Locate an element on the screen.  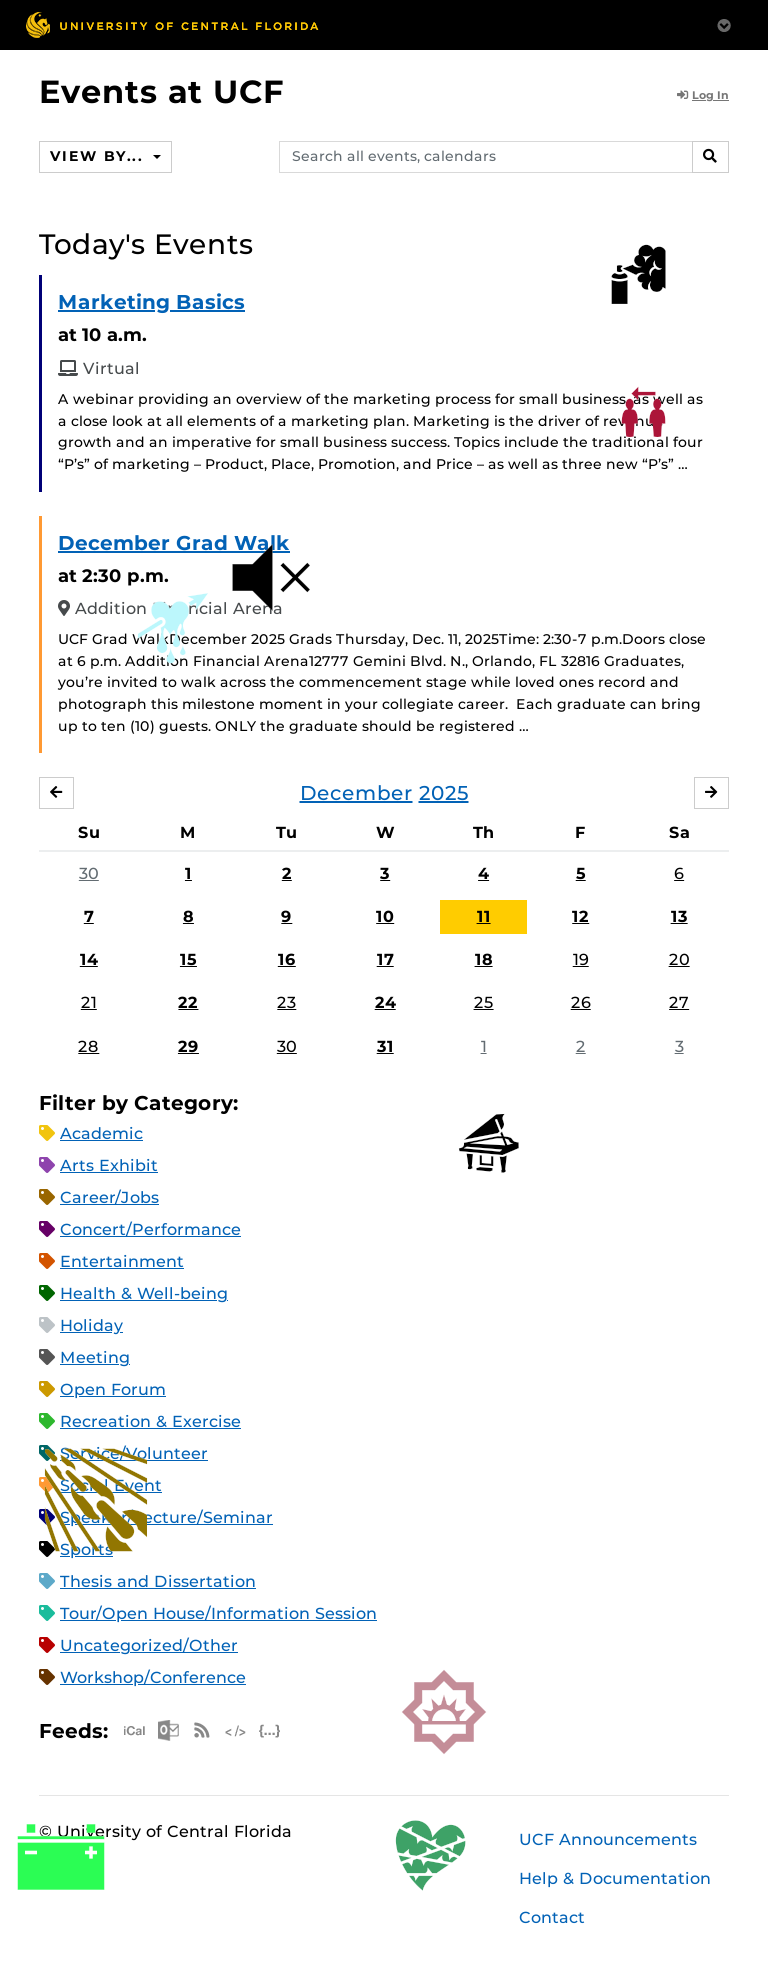
decorative badge or achievement icon is located at coordinates (444, 1712).